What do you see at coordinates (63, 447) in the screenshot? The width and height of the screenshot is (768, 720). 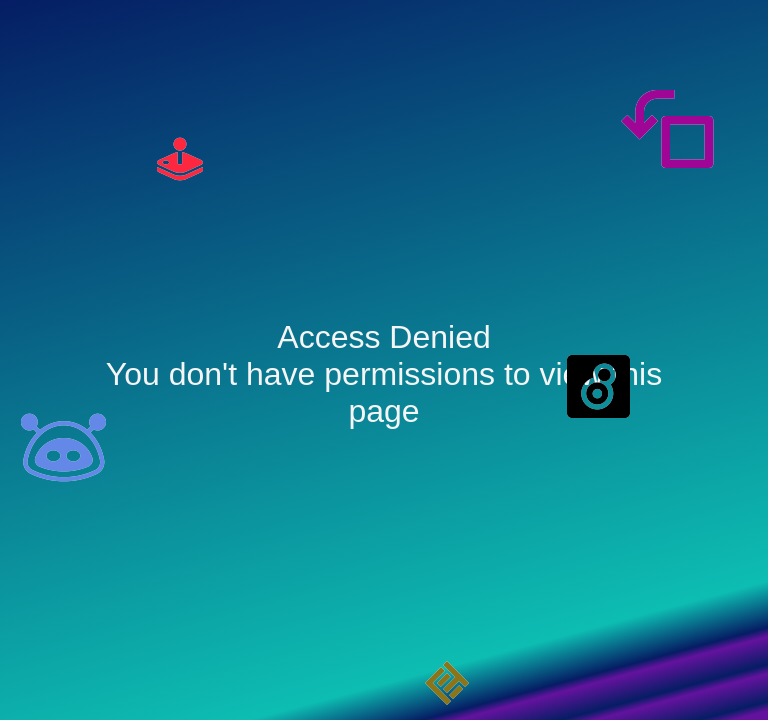 I see `alby browser extension logo` at bounding box center [63, 447].